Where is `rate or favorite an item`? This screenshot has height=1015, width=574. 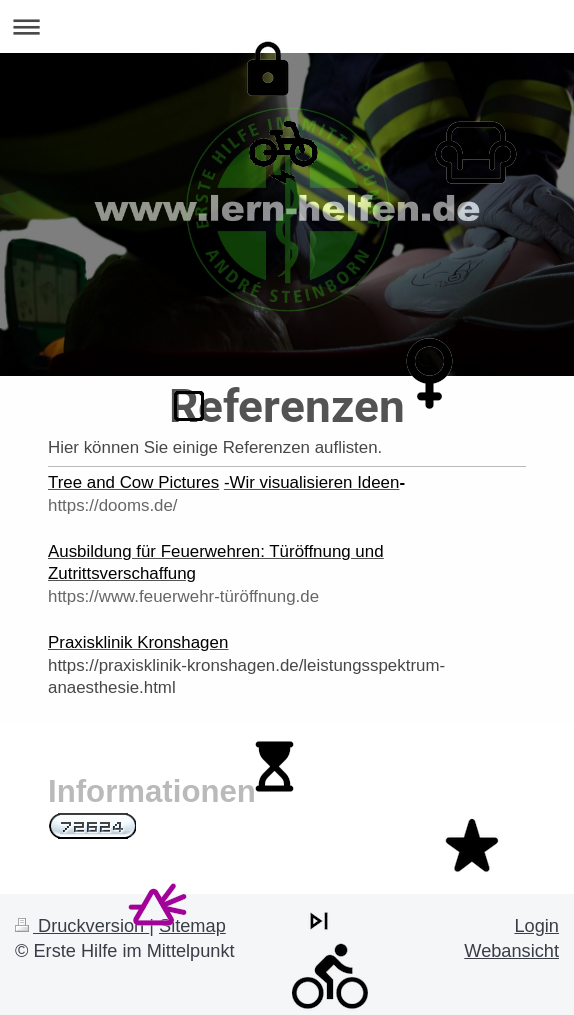
rate or favorite an item is located at coordinates (472, 844).